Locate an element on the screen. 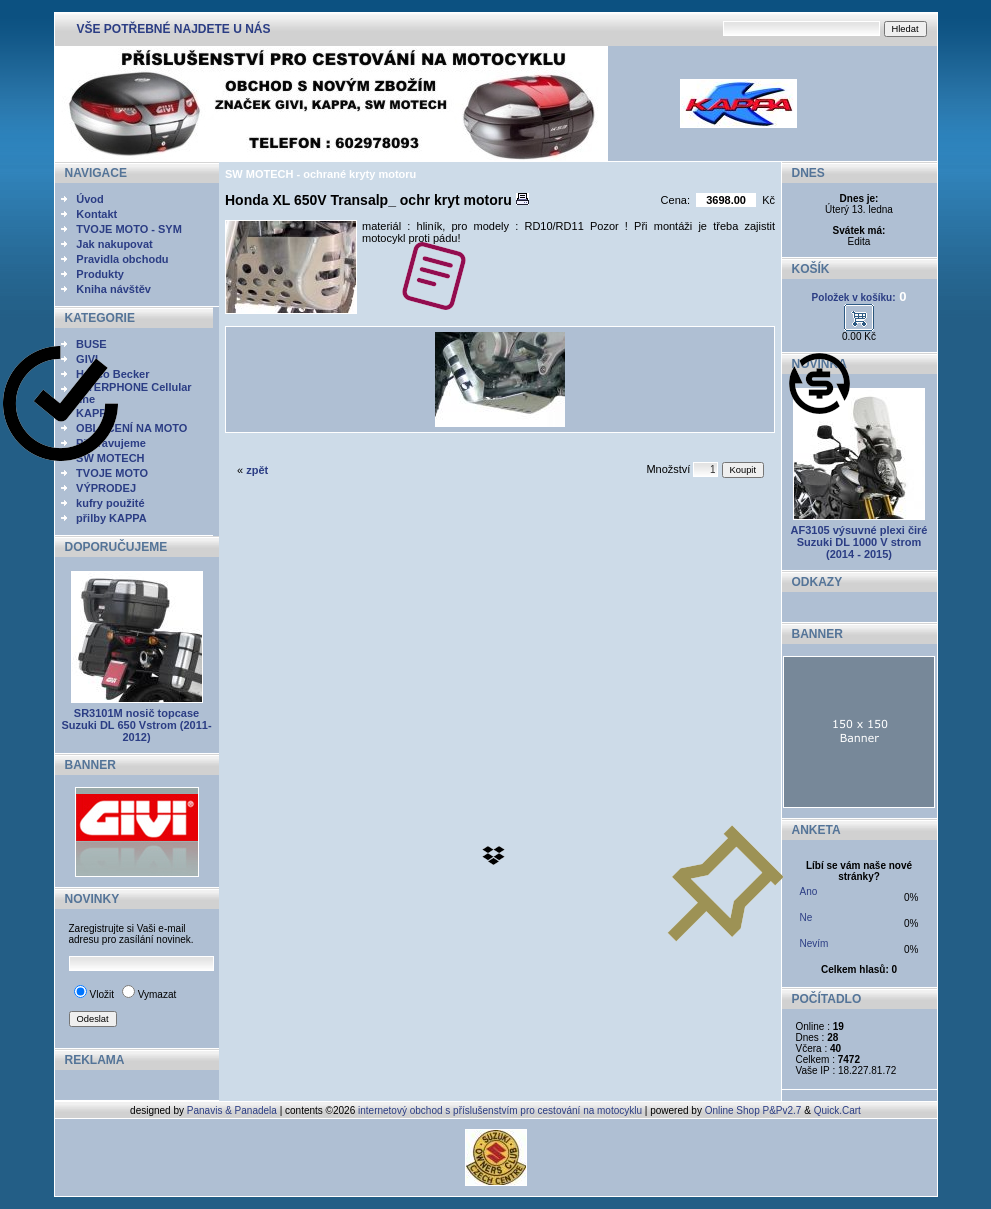 The width and height of the screenshot is (991, 1209). currency exchange or conversion is located at coordinates (819, 383).